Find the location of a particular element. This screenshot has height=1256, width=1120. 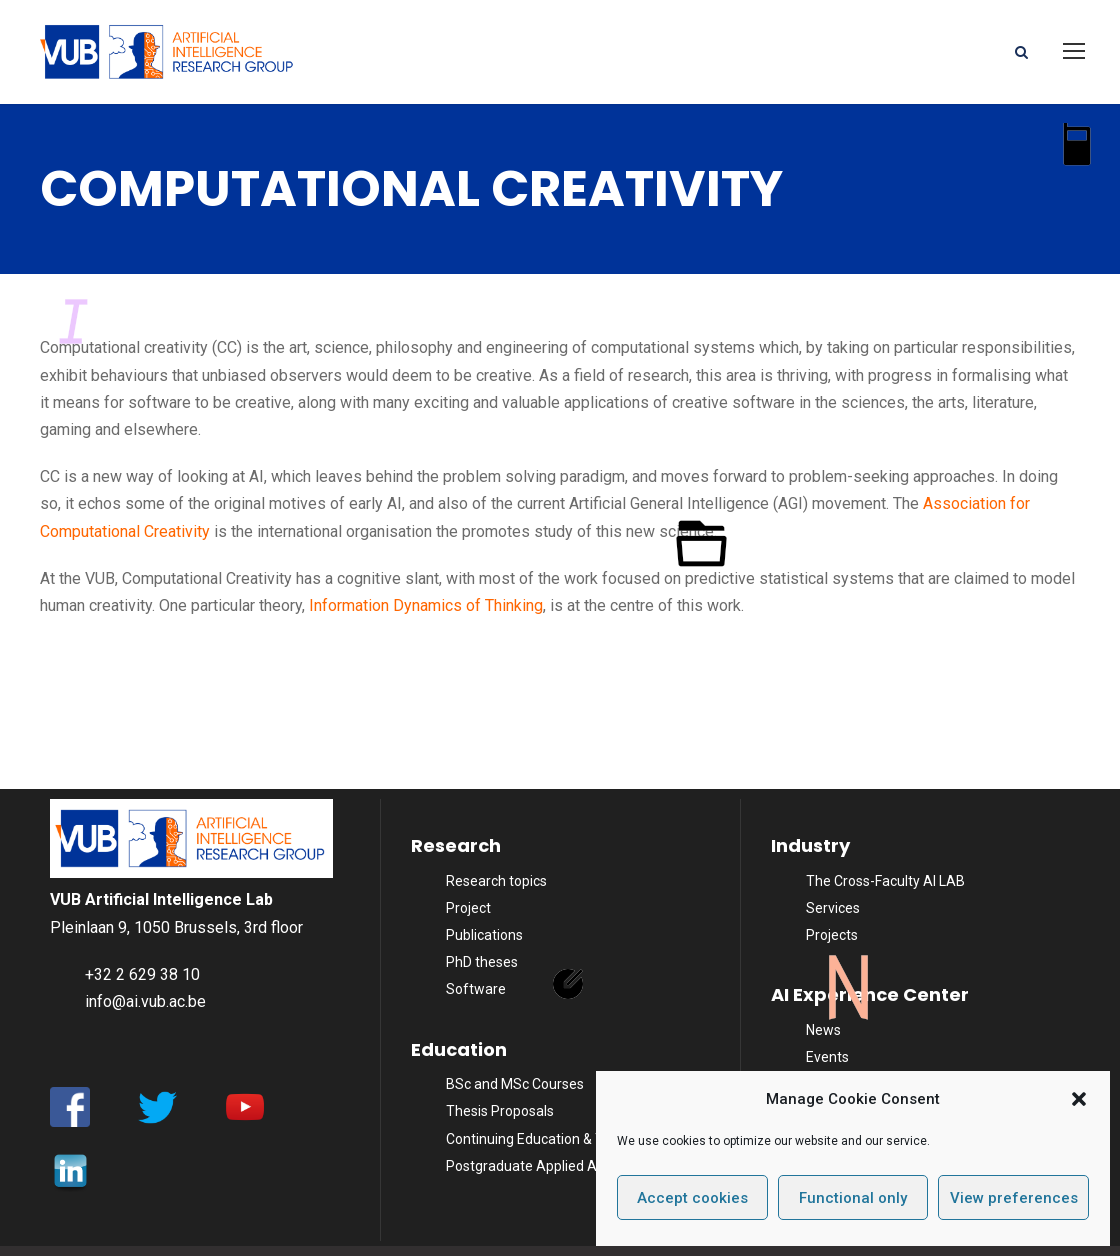

apply italic formatting to selected text is located at coordinates (73, 321).